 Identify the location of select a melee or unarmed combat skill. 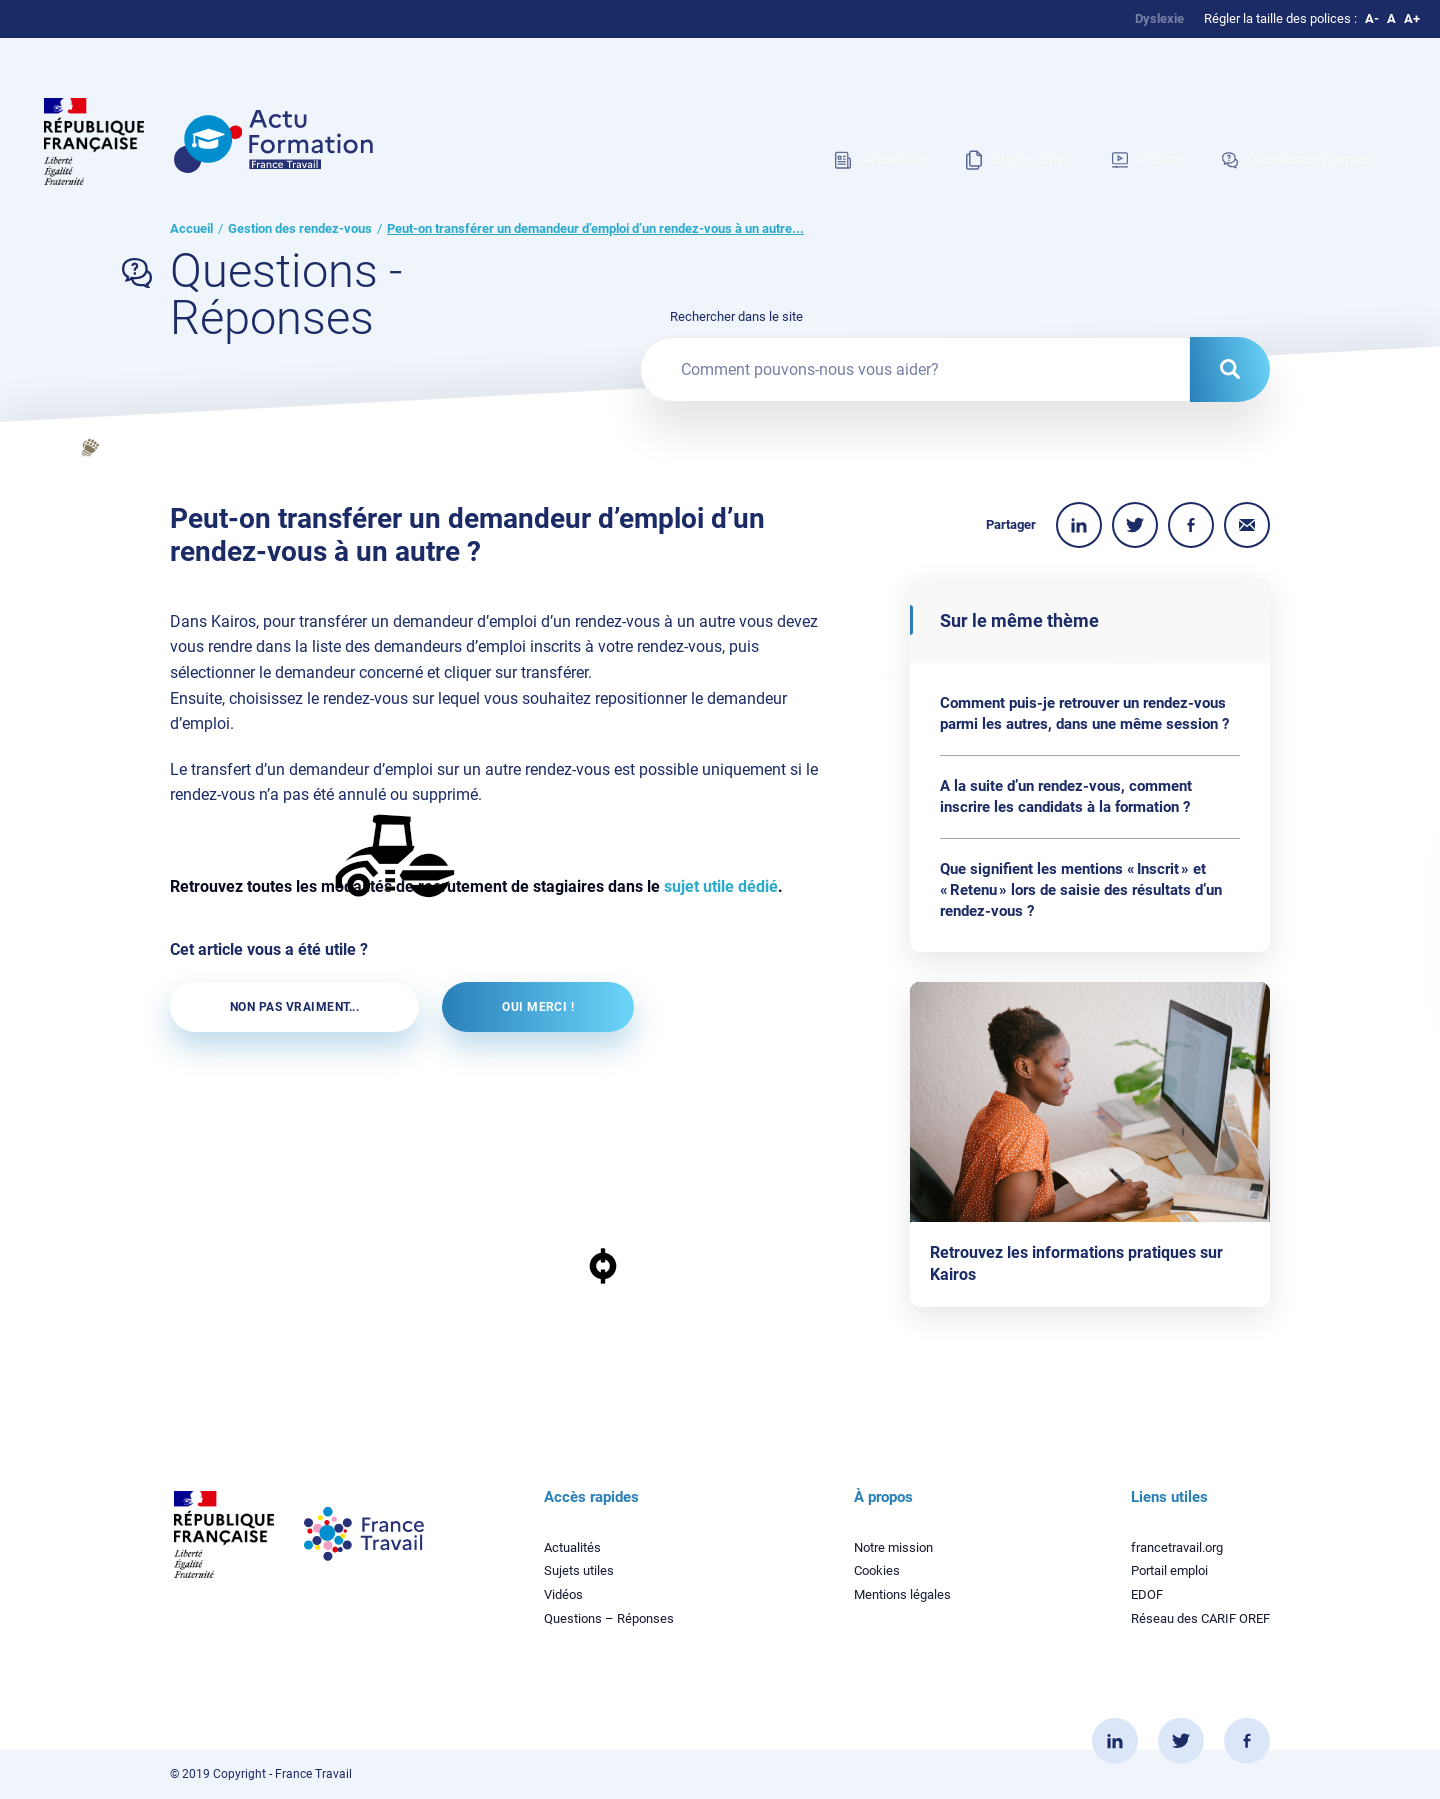
(90, 447).